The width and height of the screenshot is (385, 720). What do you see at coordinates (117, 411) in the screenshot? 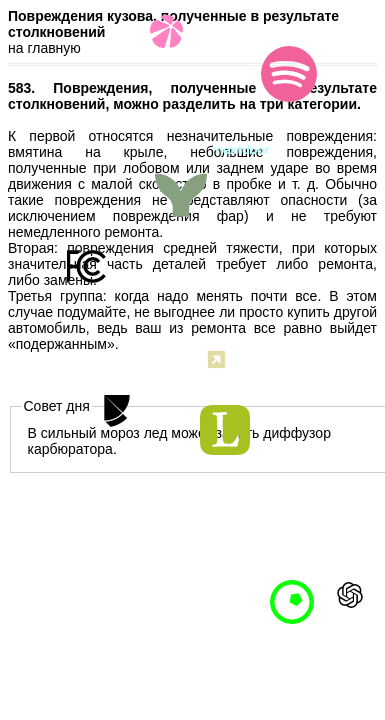
I see `open Poetry package manager` at bounding box center [117, 411].